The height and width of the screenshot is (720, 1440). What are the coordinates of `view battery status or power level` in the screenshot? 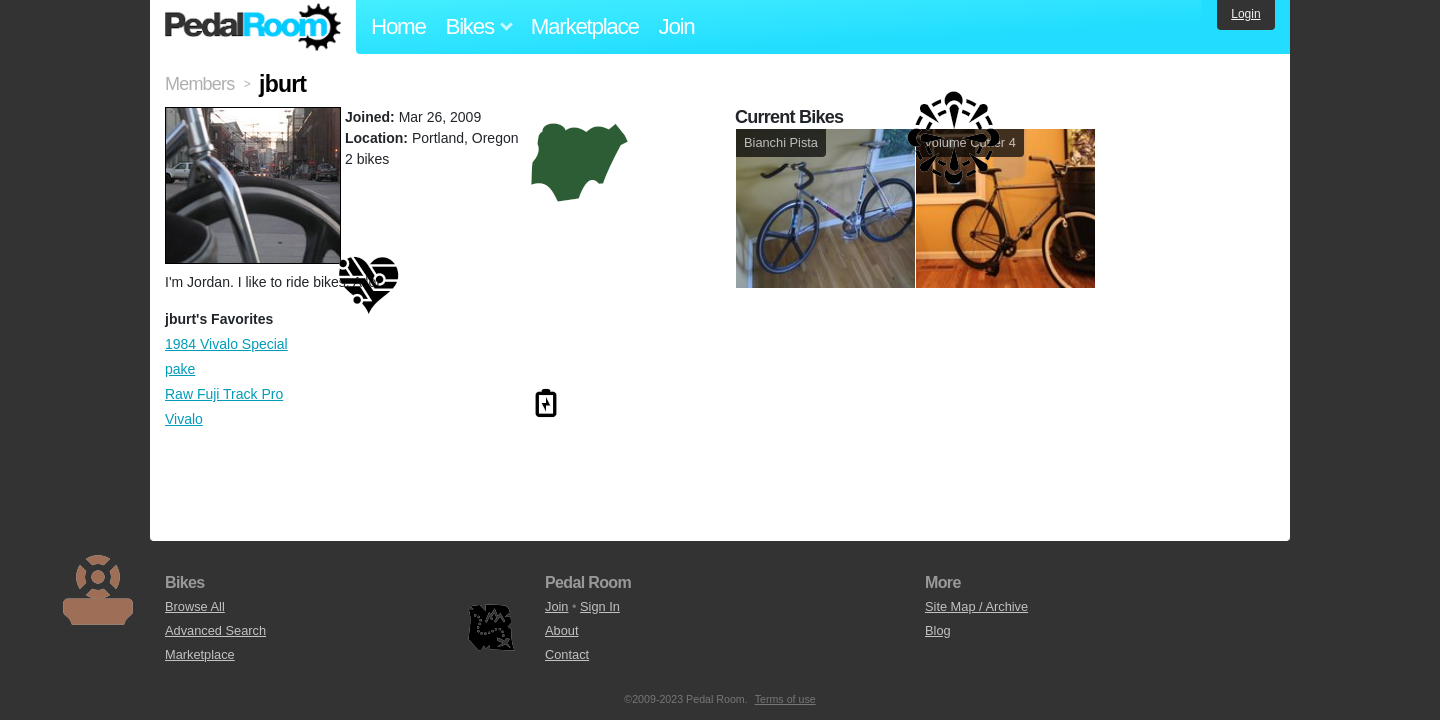 It's located at (546, 403).